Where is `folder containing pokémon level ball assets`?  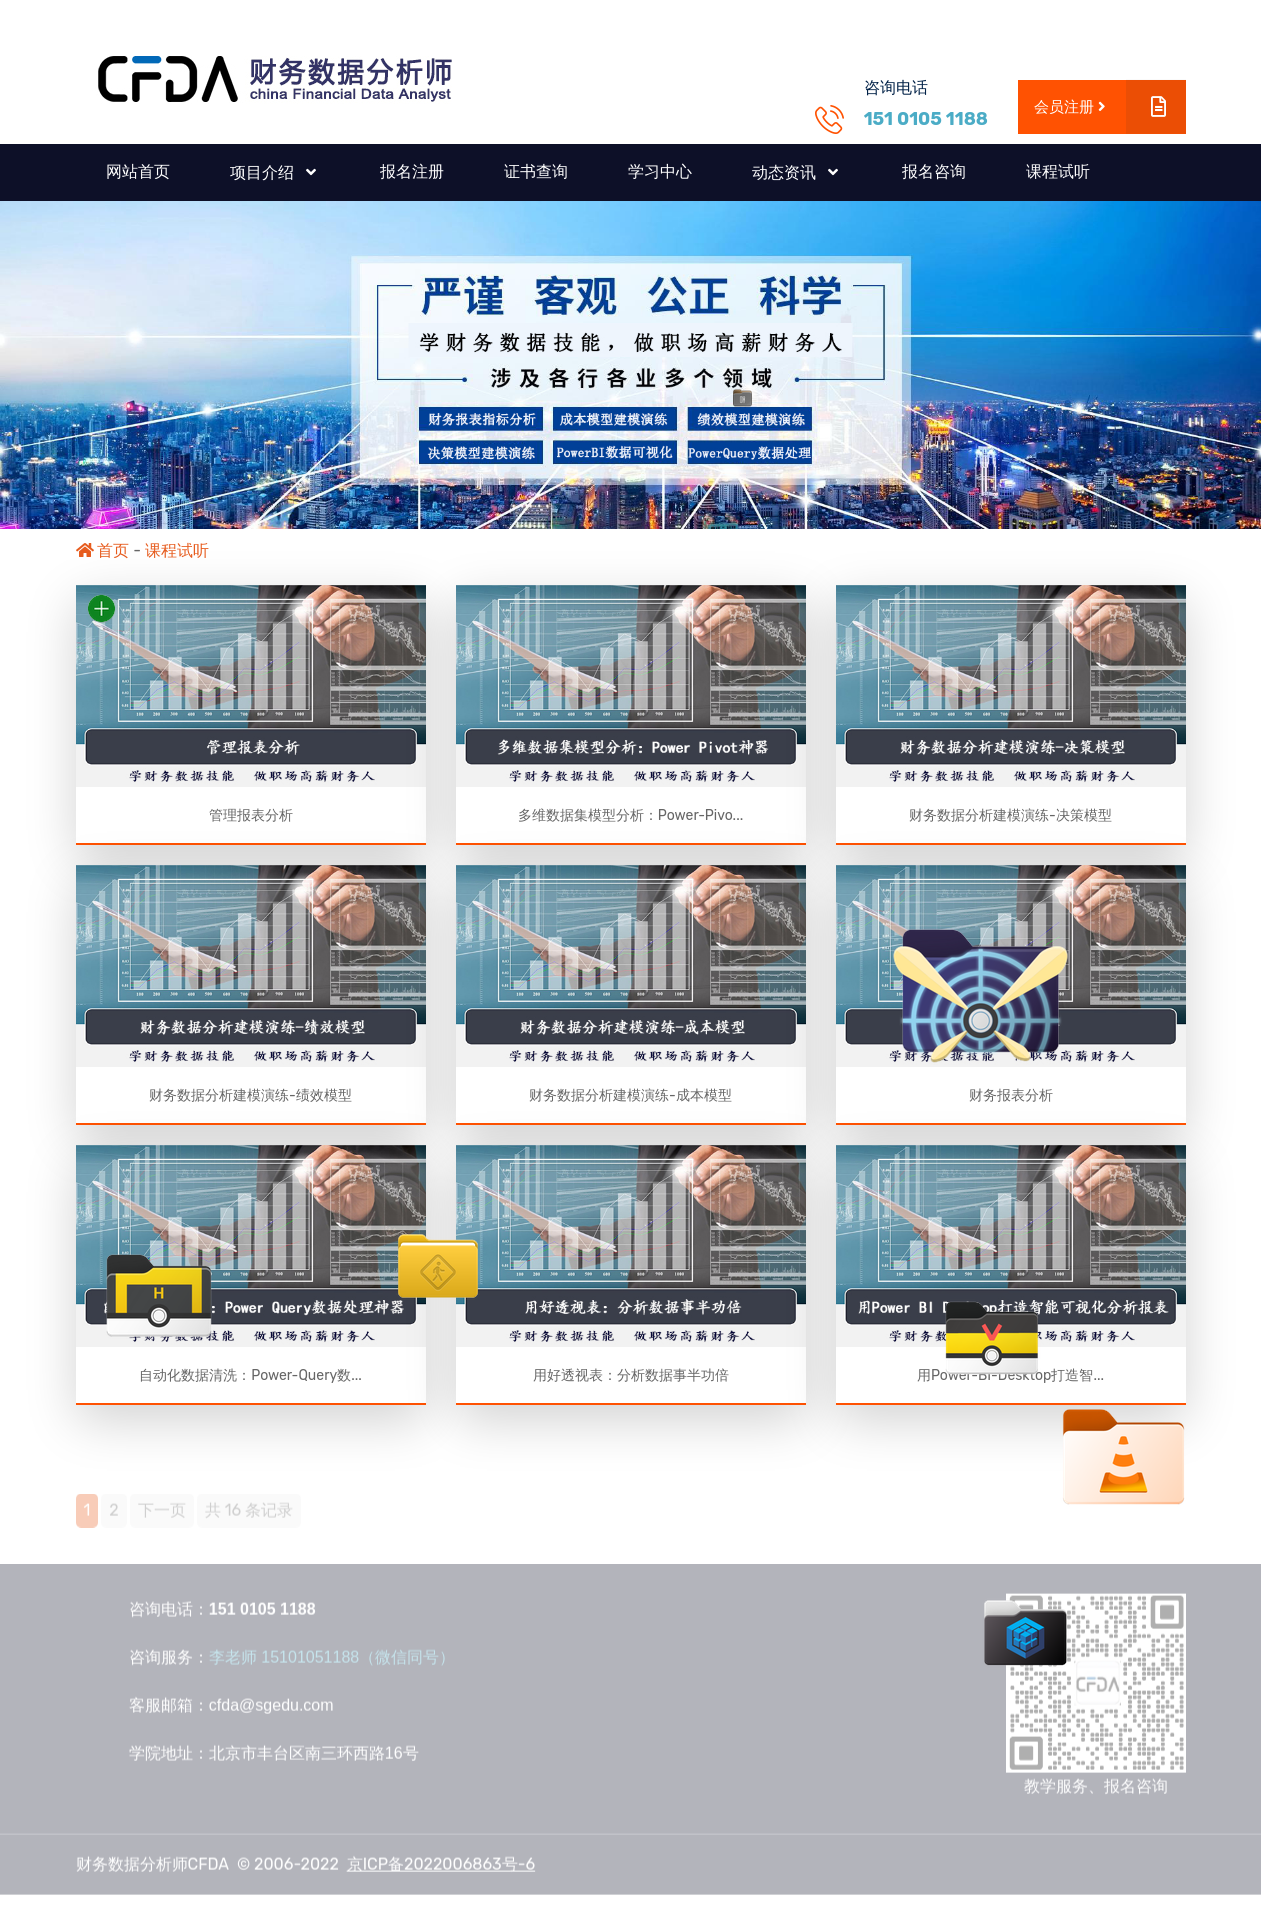
folder containing pokémon level ball assets is located at coordinates (991, 1340).